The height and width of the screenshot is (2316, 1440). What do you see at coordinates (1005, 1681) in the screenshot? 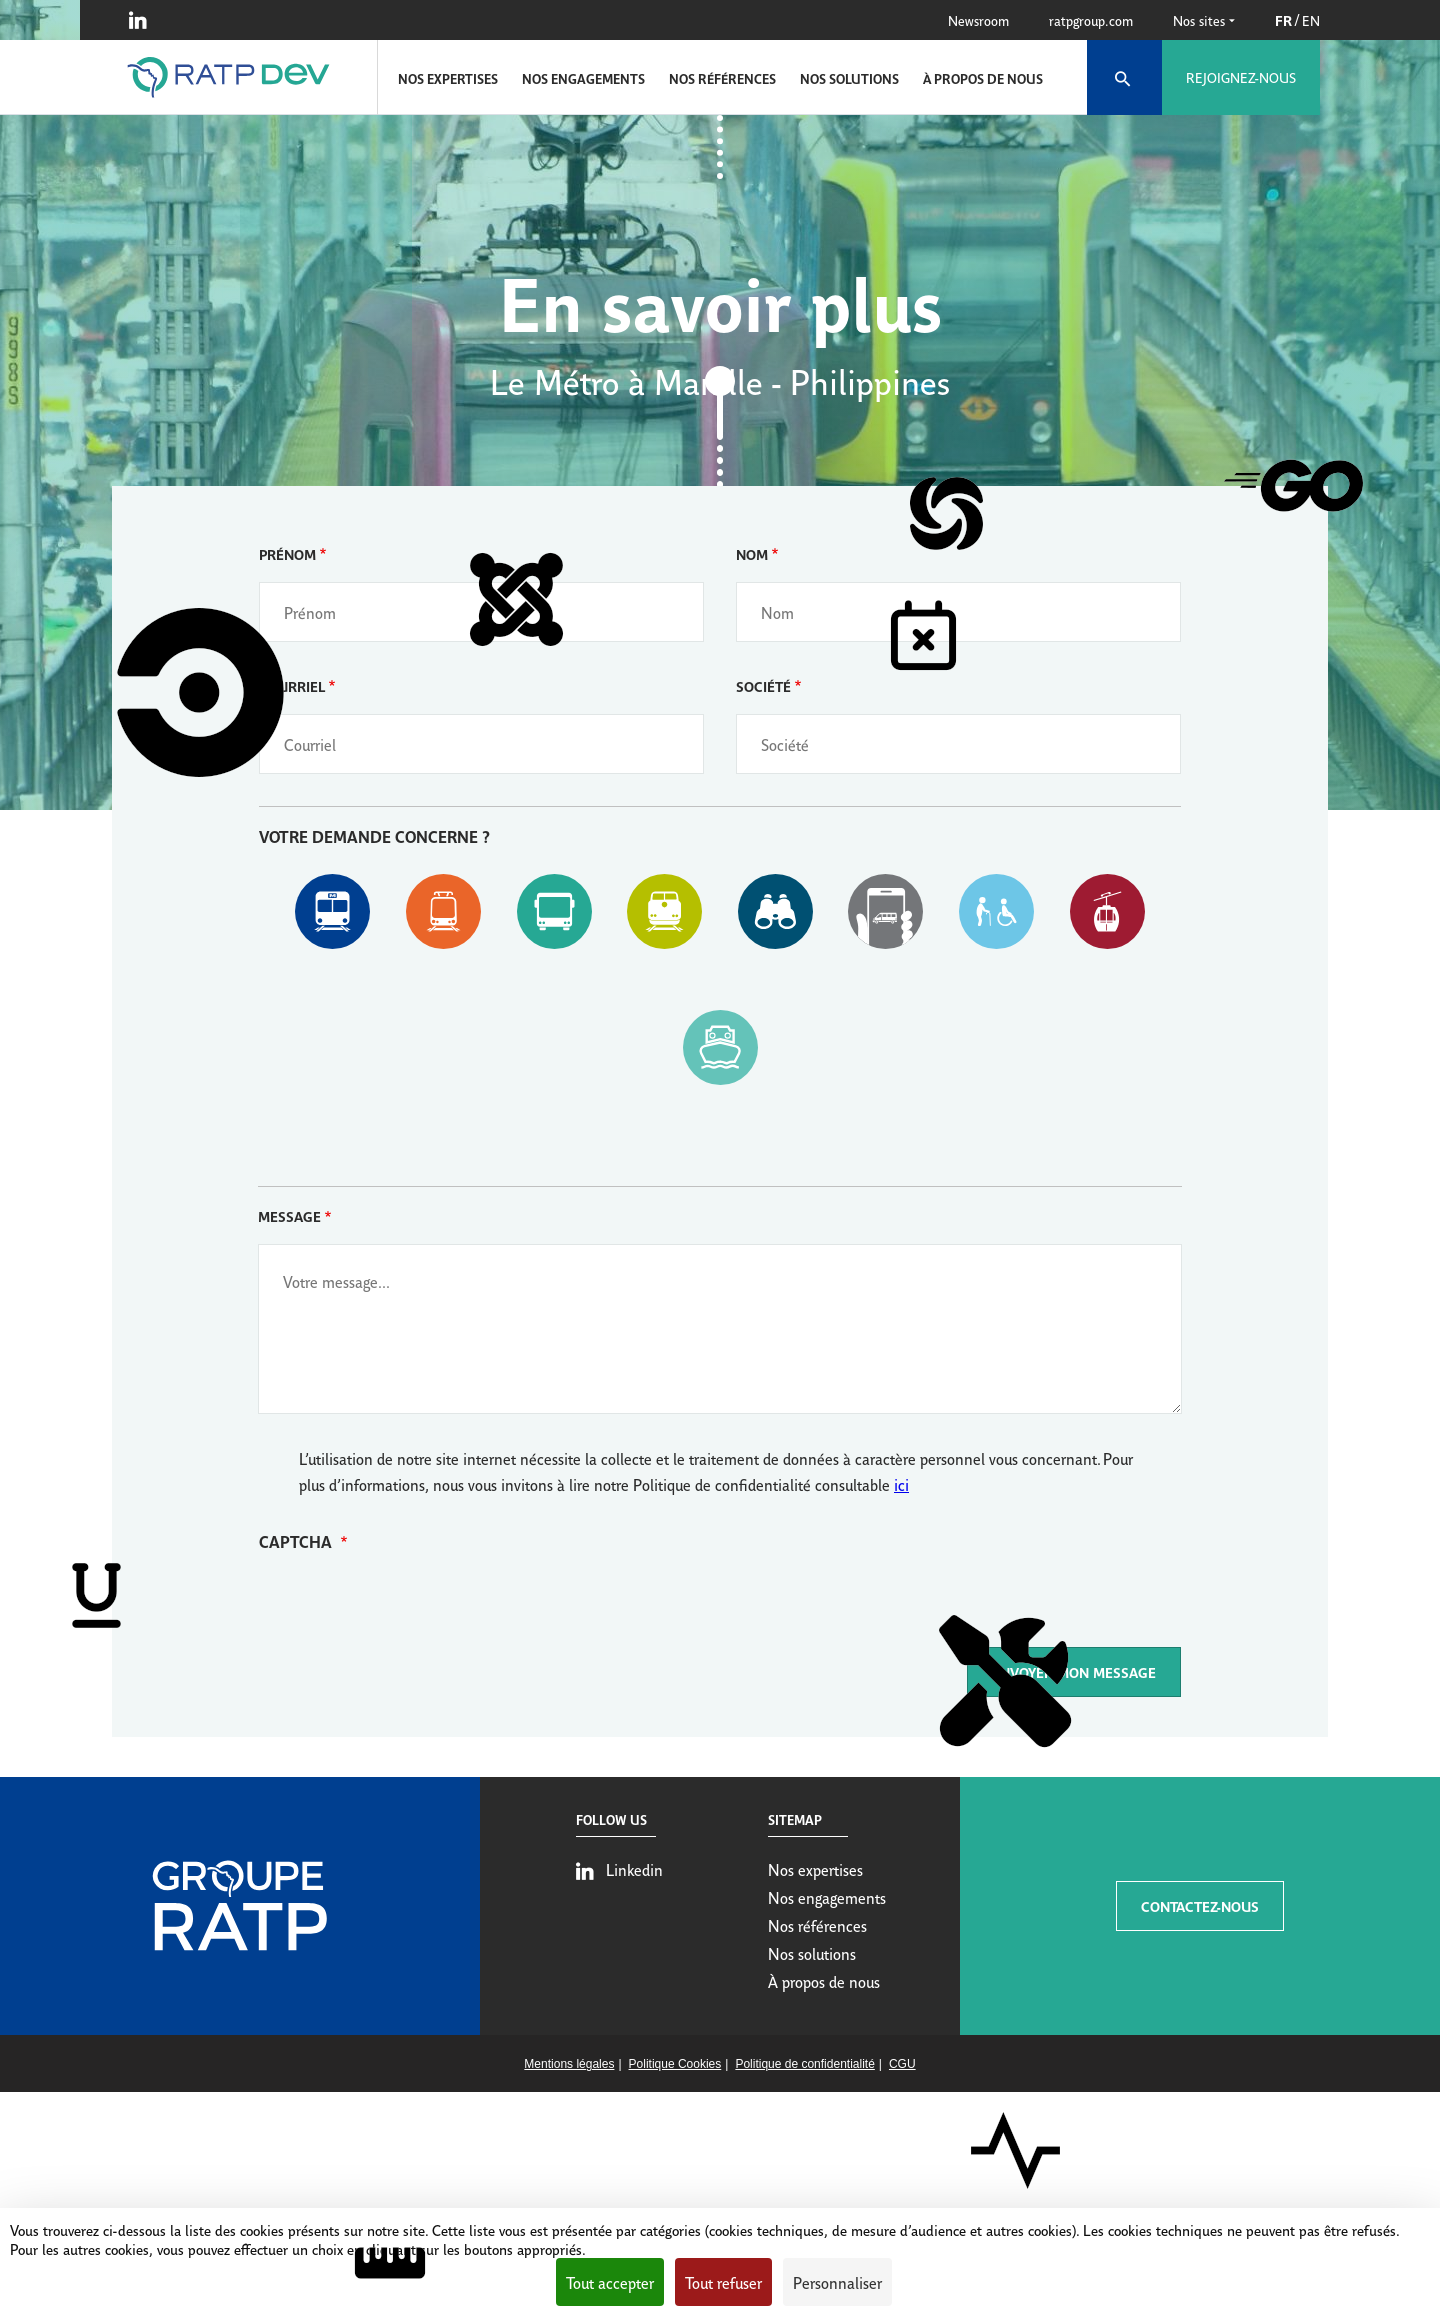
I see `access settings or configuration options` at bounding box center [1005, 1681].